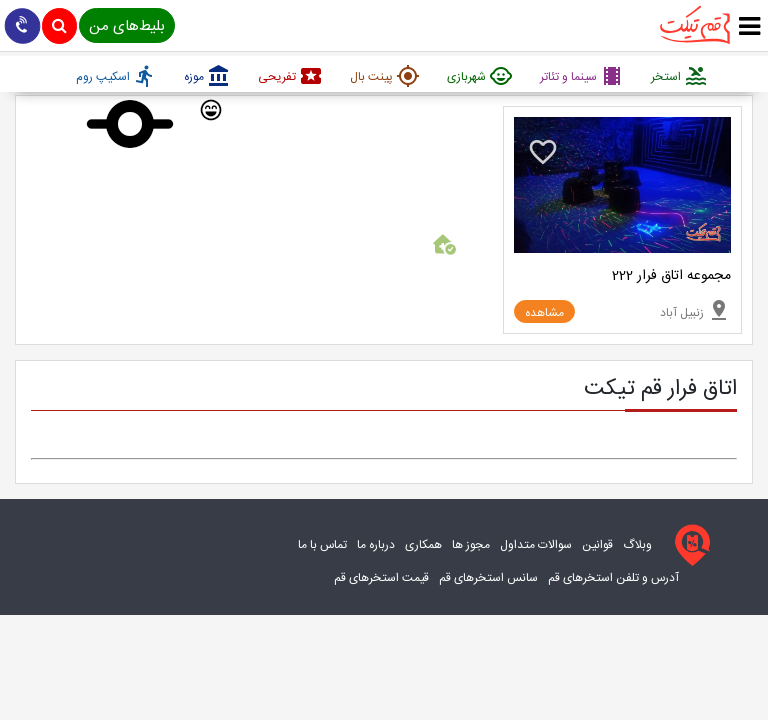 The height and width of the screenshot is (720, 768). Describe the element at coordinates (211, 110) in the screenshot. I see `react with a laughing emoji` at that location.